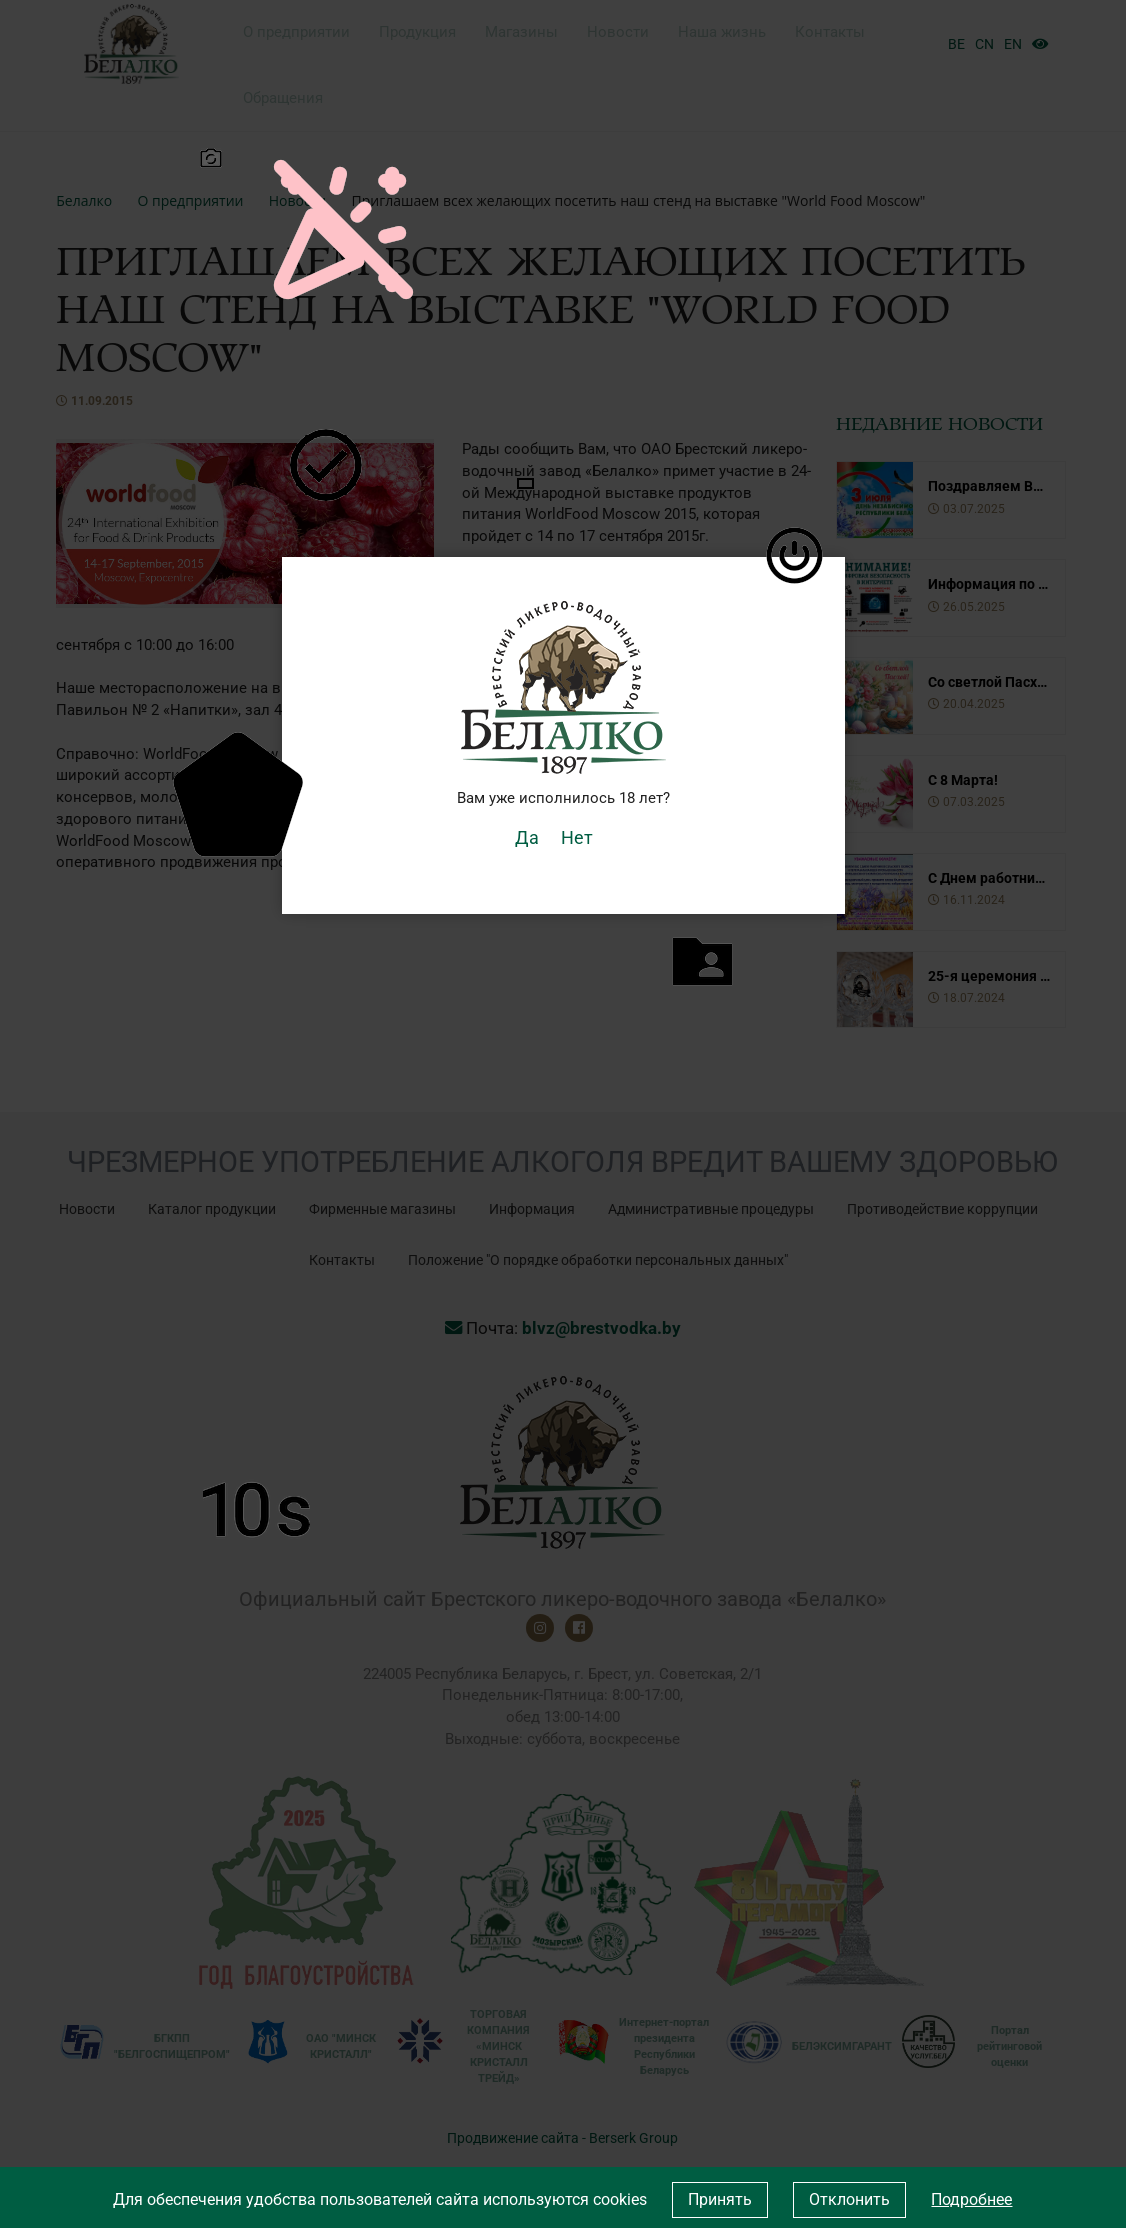 This screenshot has height=2228, width=1126. I want to click on indicates a completed or successful action, so click(326, 465).